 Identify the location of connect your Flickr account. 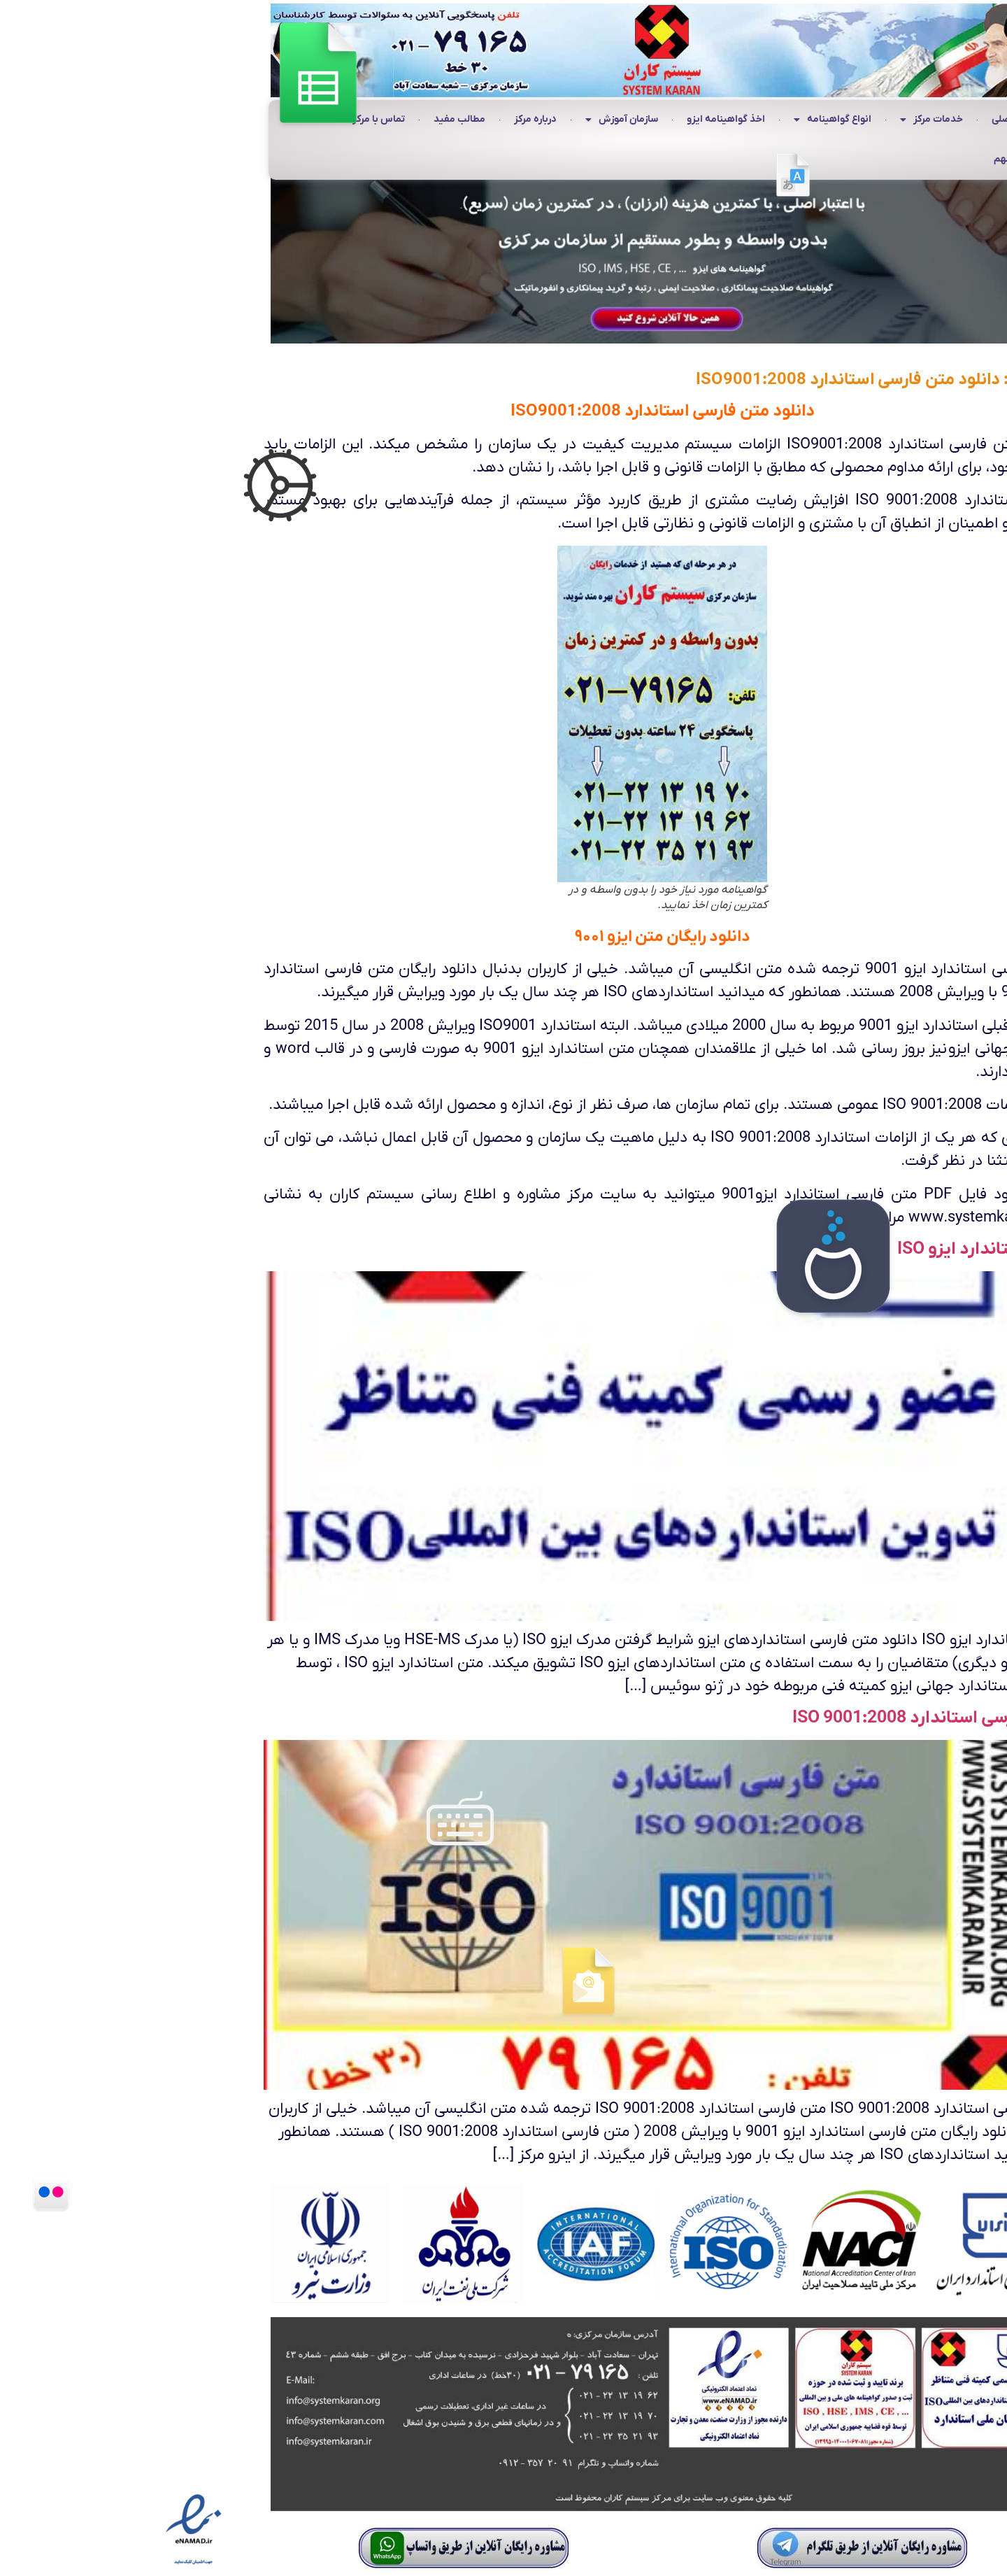
(51, 2192).